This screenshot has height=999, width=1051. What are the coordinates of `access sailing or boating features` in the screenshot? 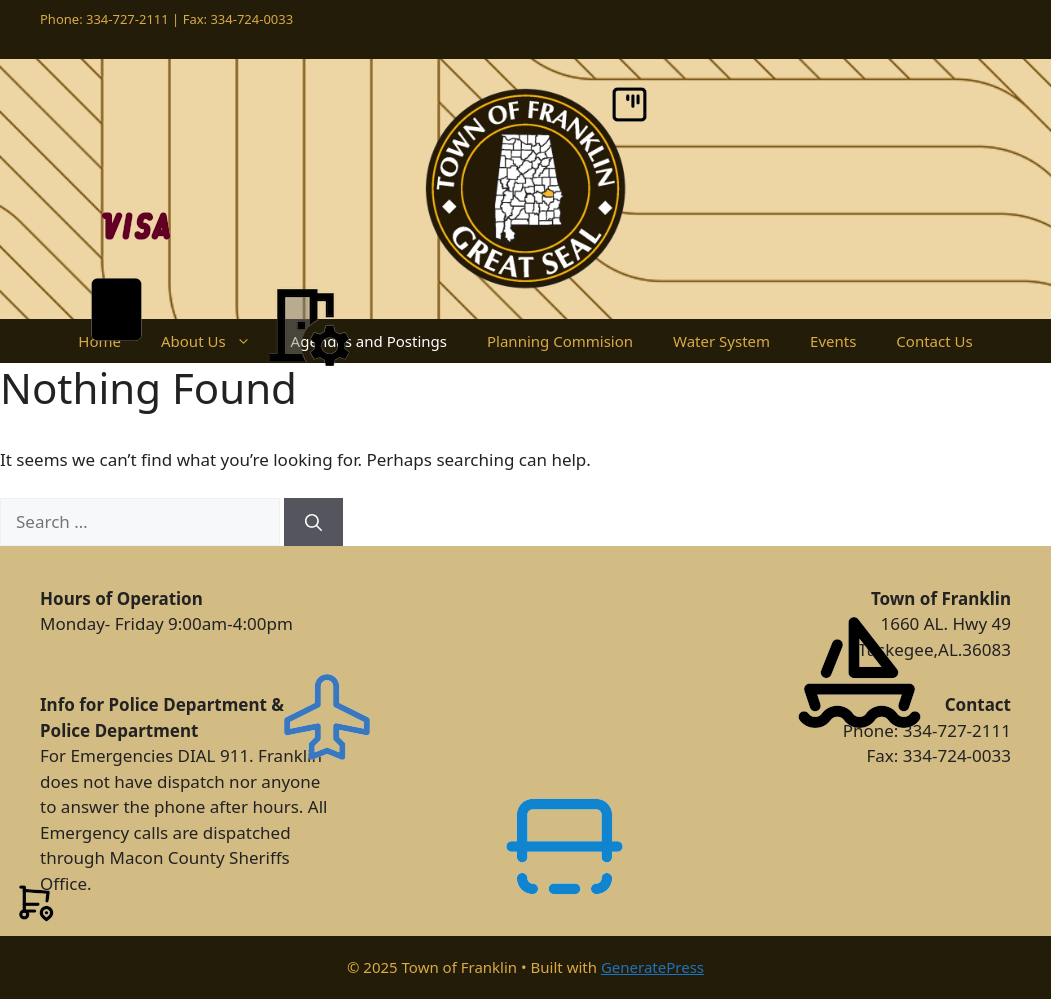 It's located at (859, 672).